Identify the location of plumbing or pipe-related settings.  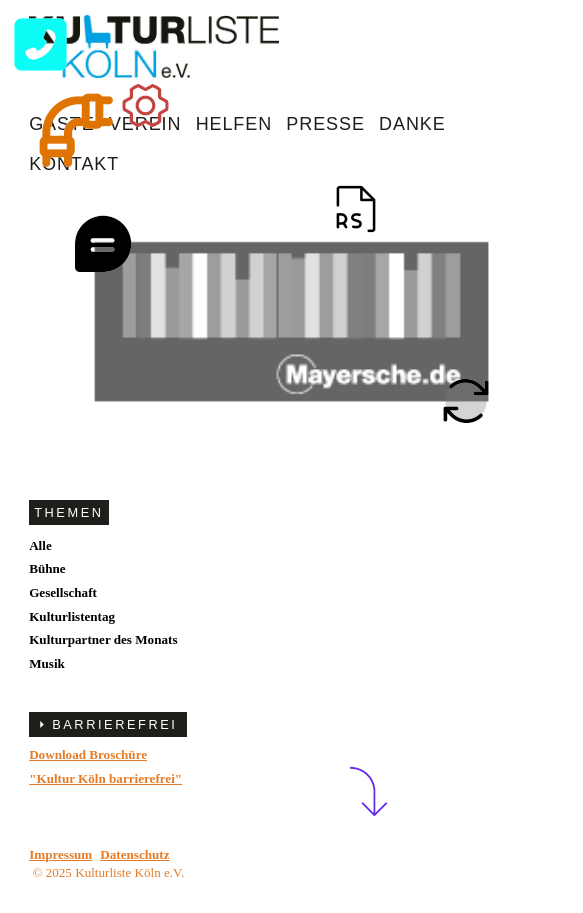
(73, 127).